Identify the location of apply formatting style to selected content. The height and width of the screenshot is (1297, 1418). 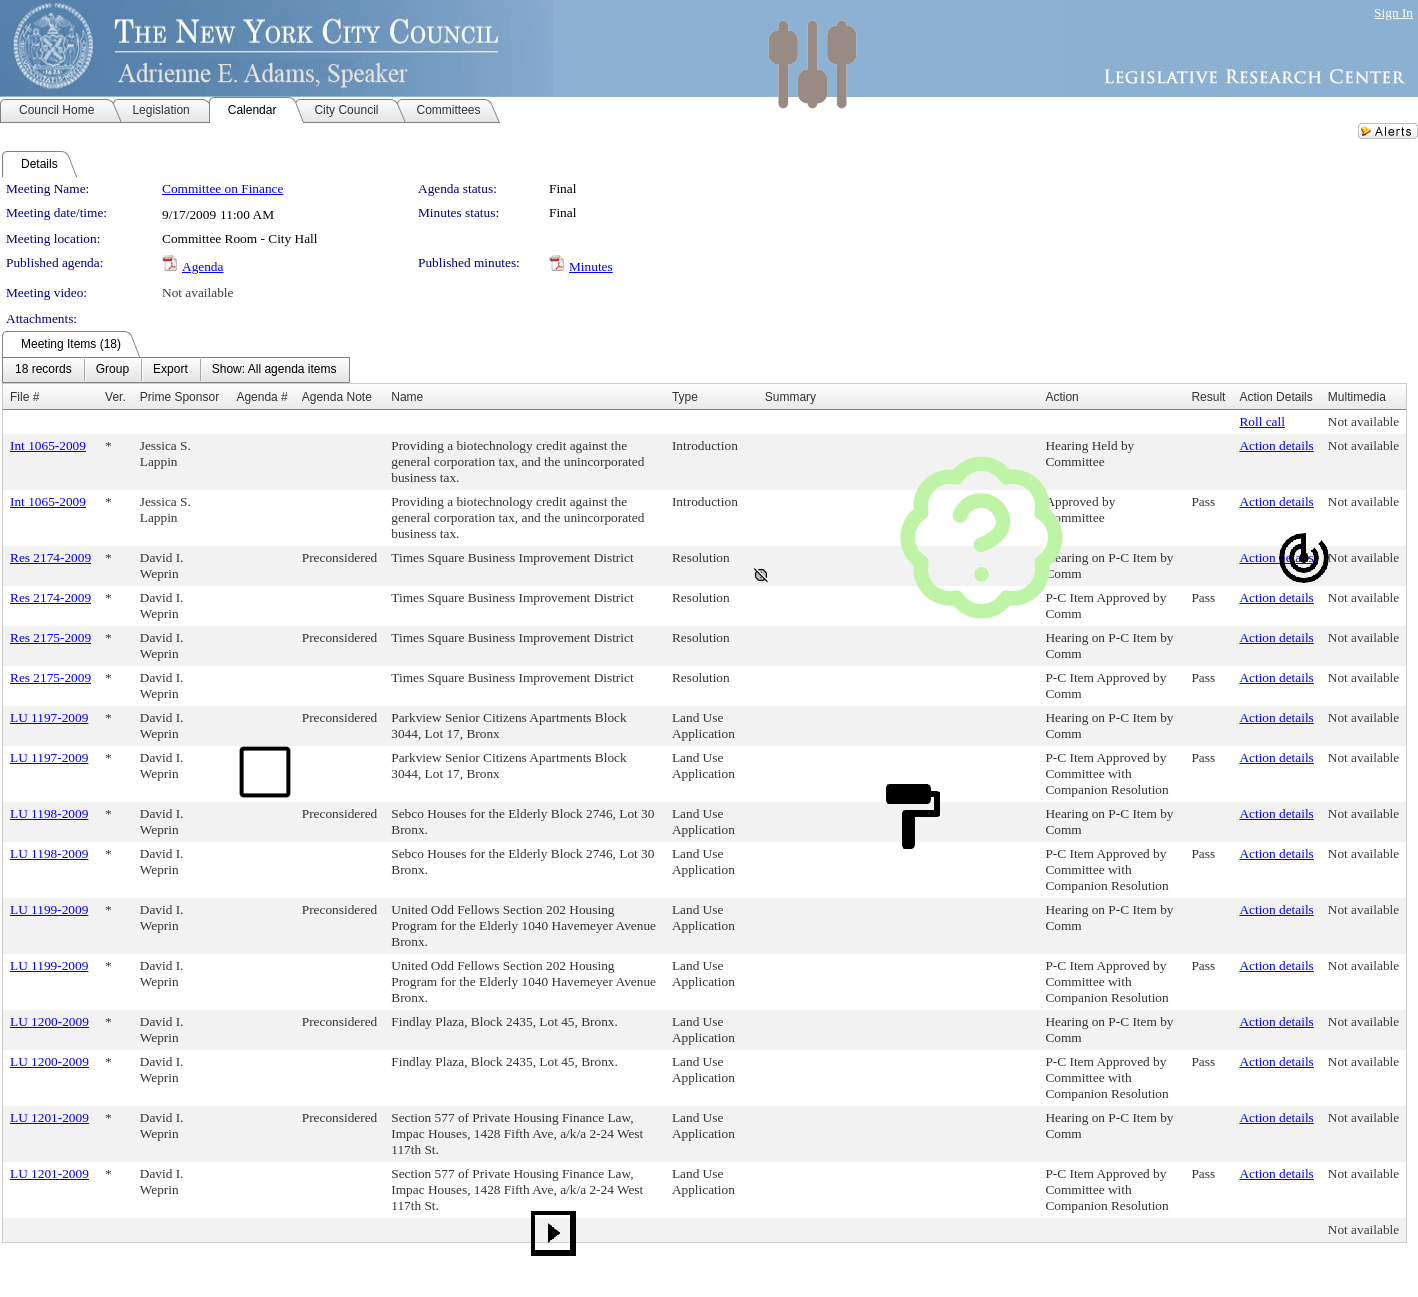
(911, 816).